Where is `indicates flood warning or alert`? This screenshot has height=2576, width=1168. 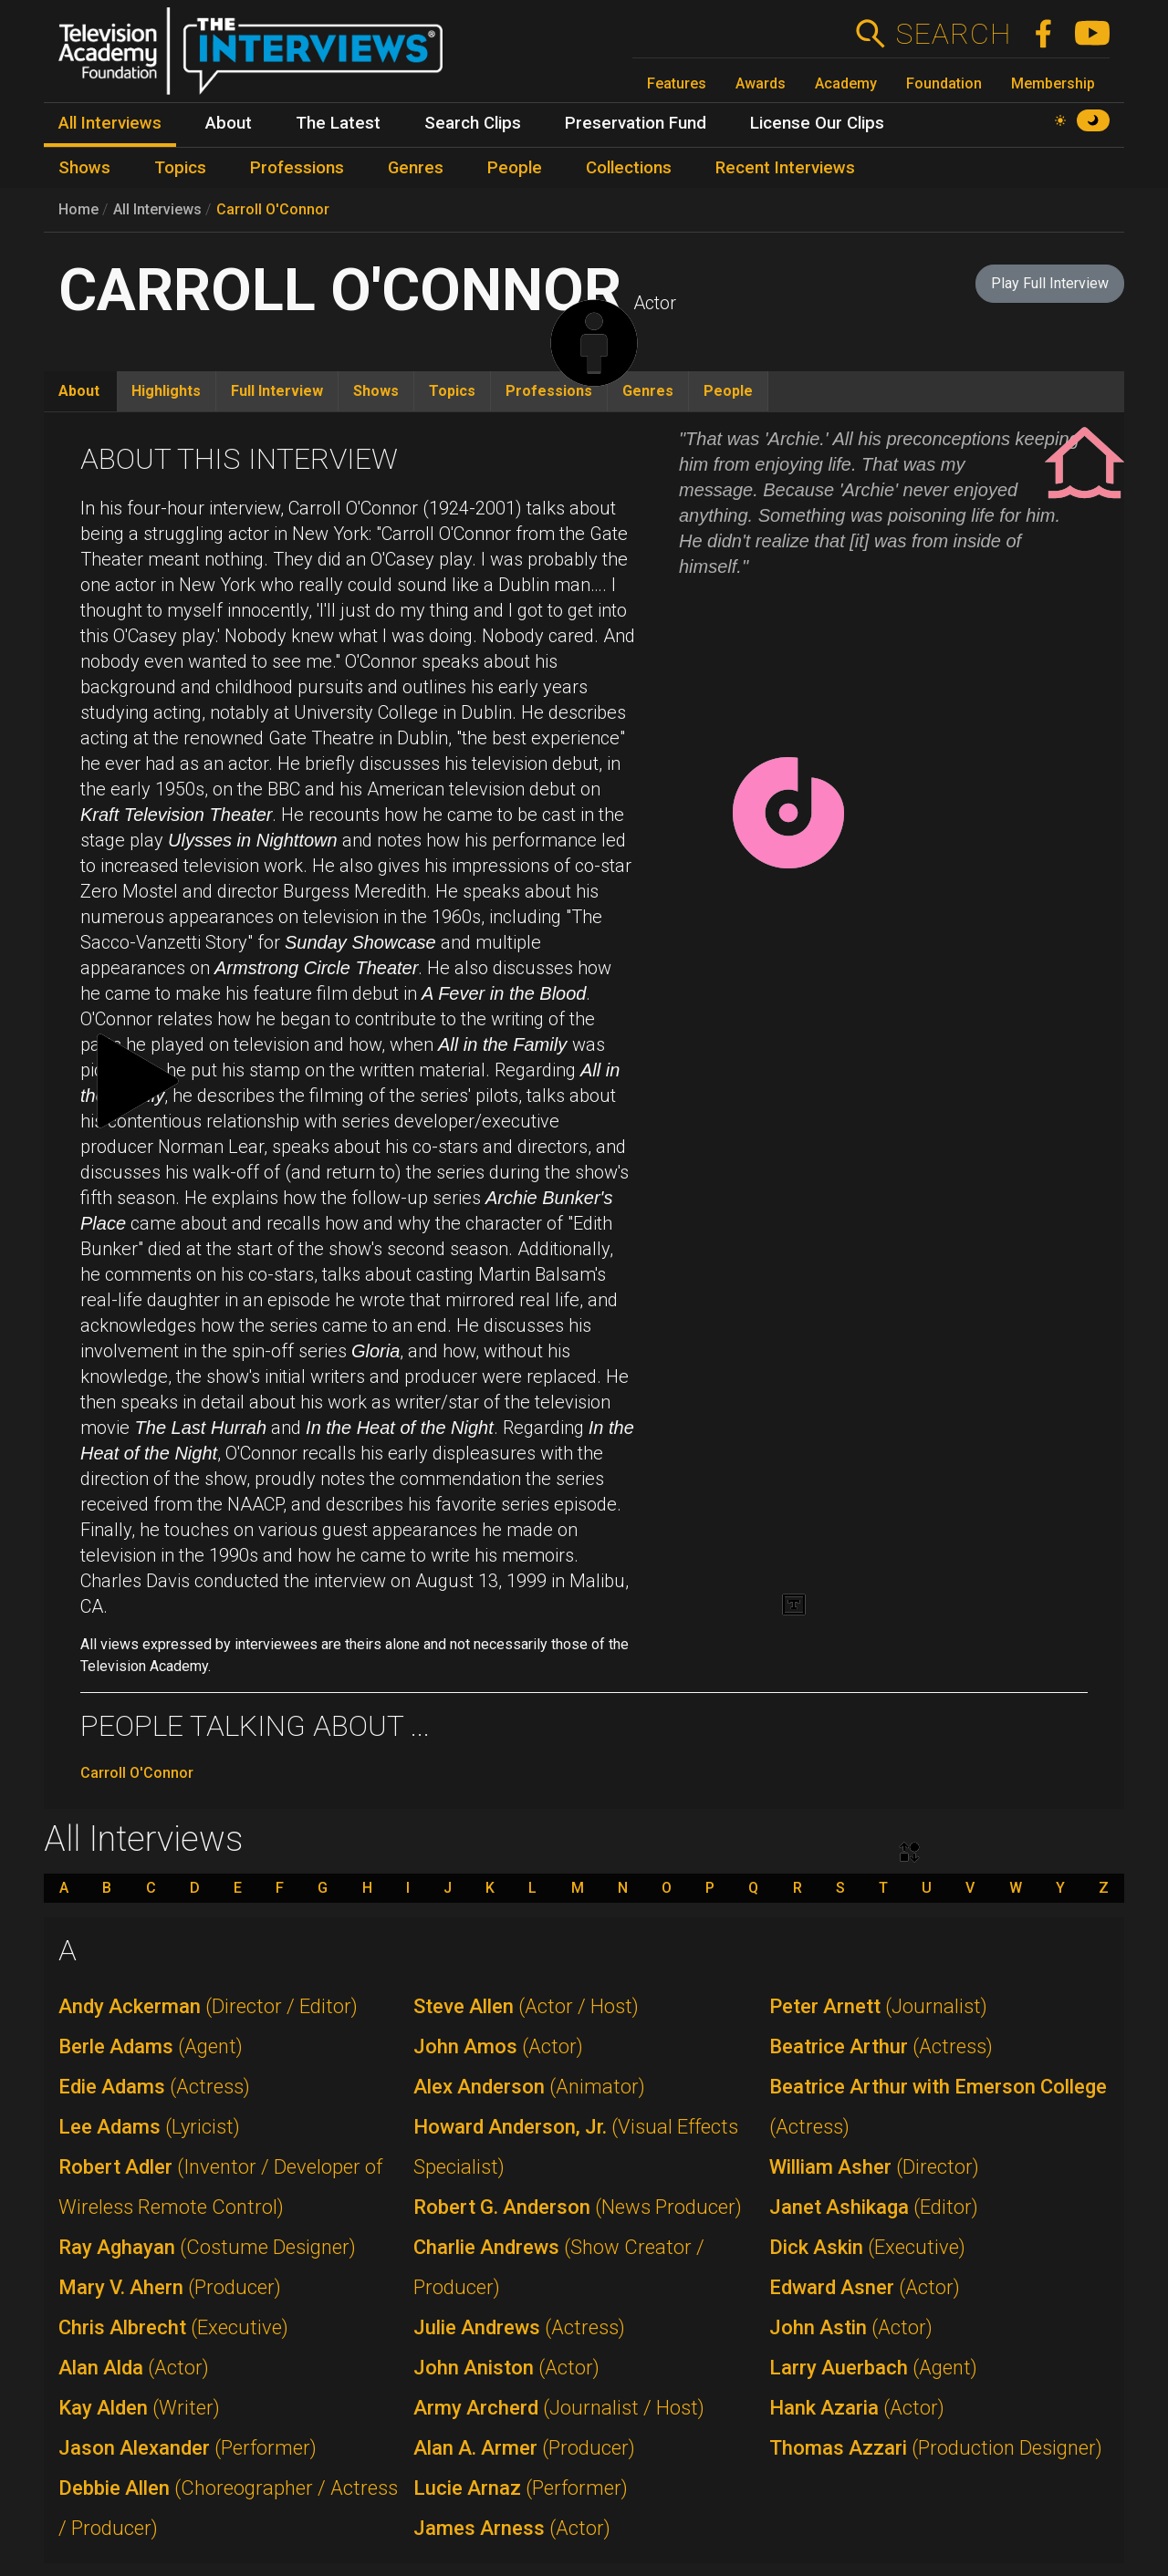 indicates flood warning or alert is located at coordinates (1084, 465).